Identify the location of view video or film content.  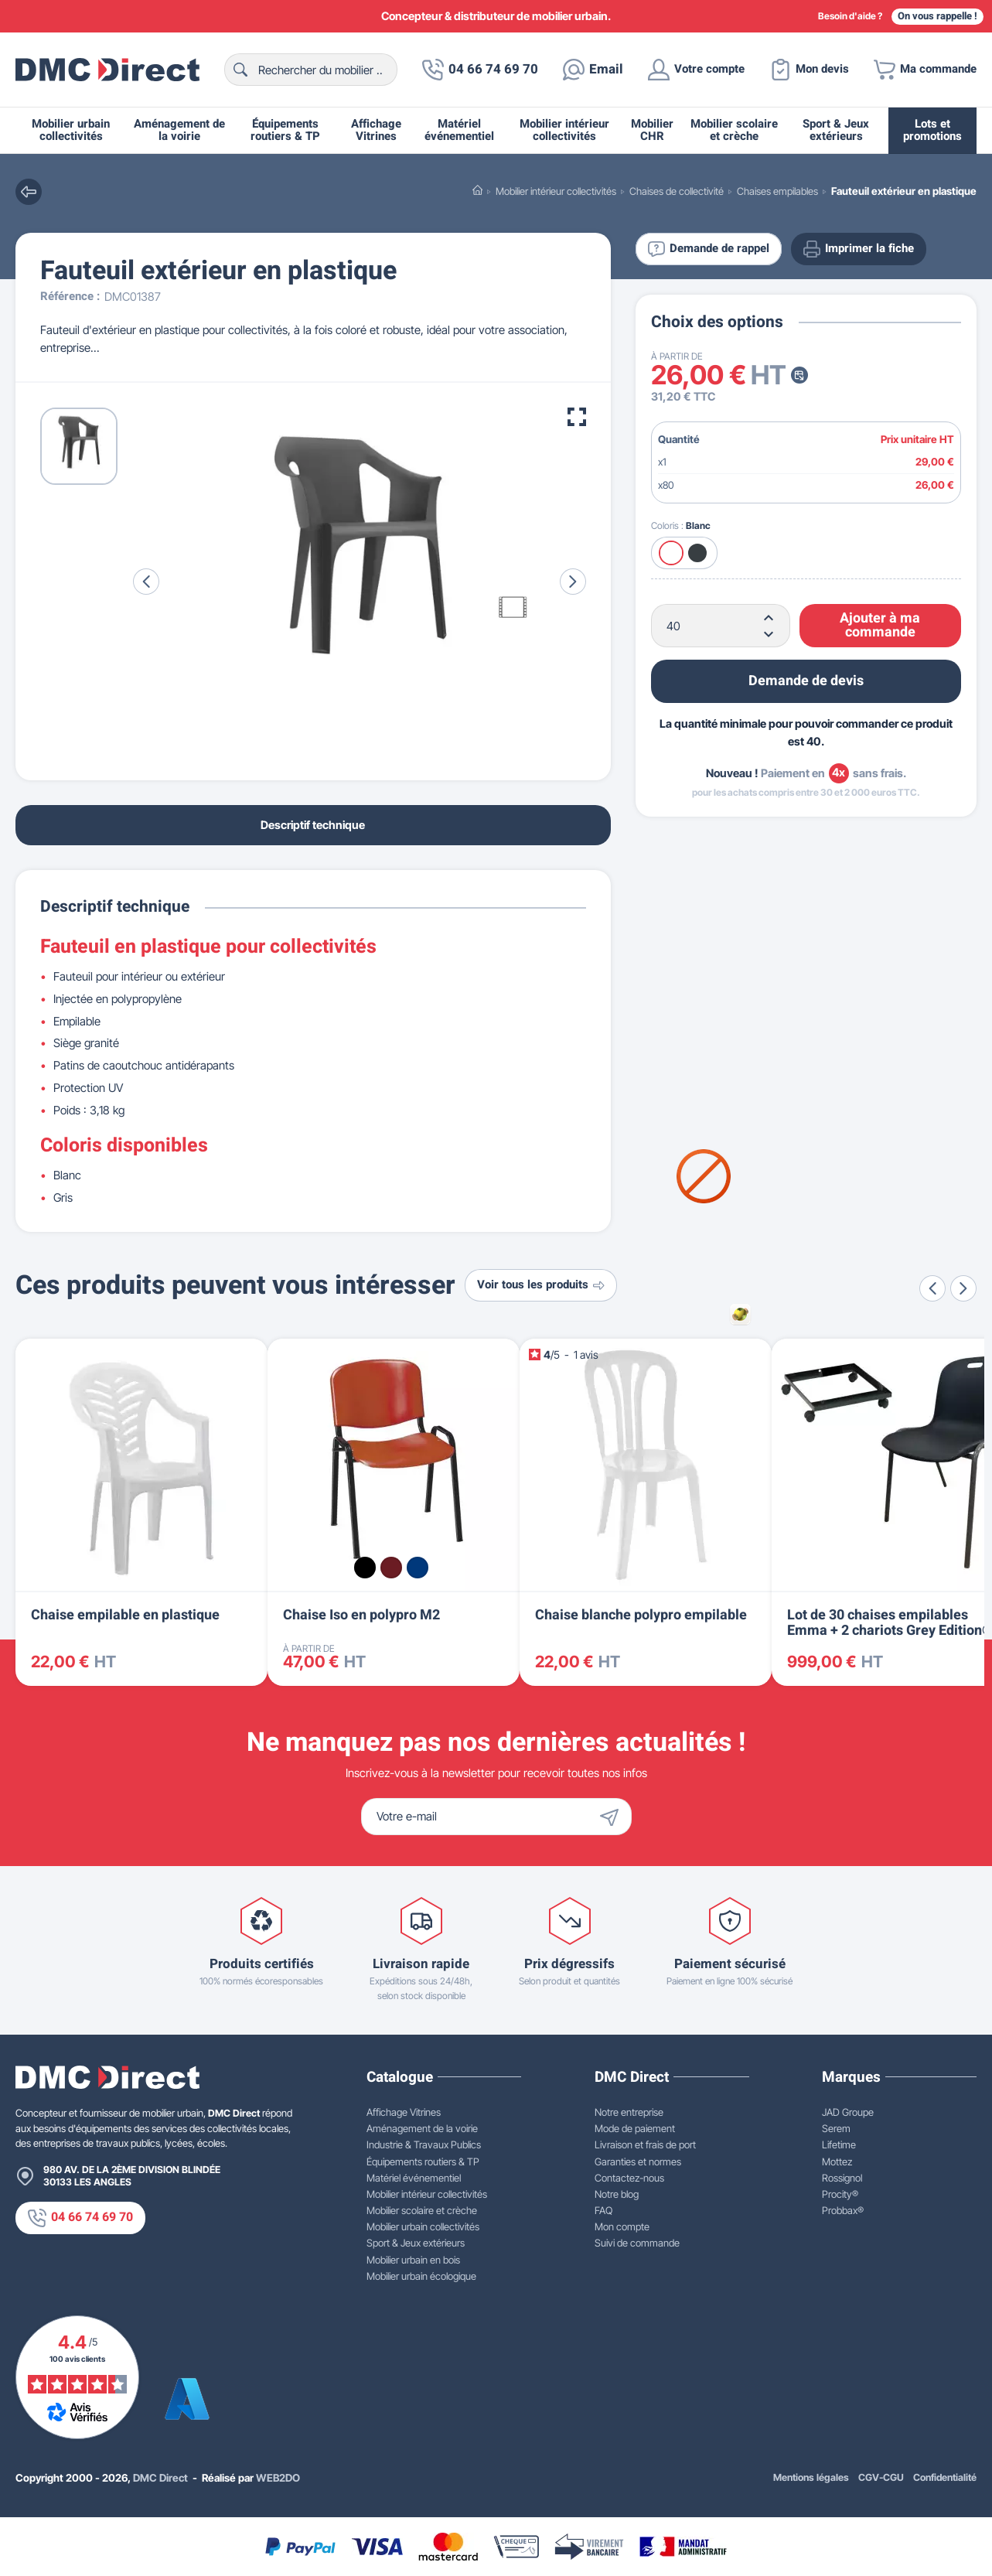
(513, 610).